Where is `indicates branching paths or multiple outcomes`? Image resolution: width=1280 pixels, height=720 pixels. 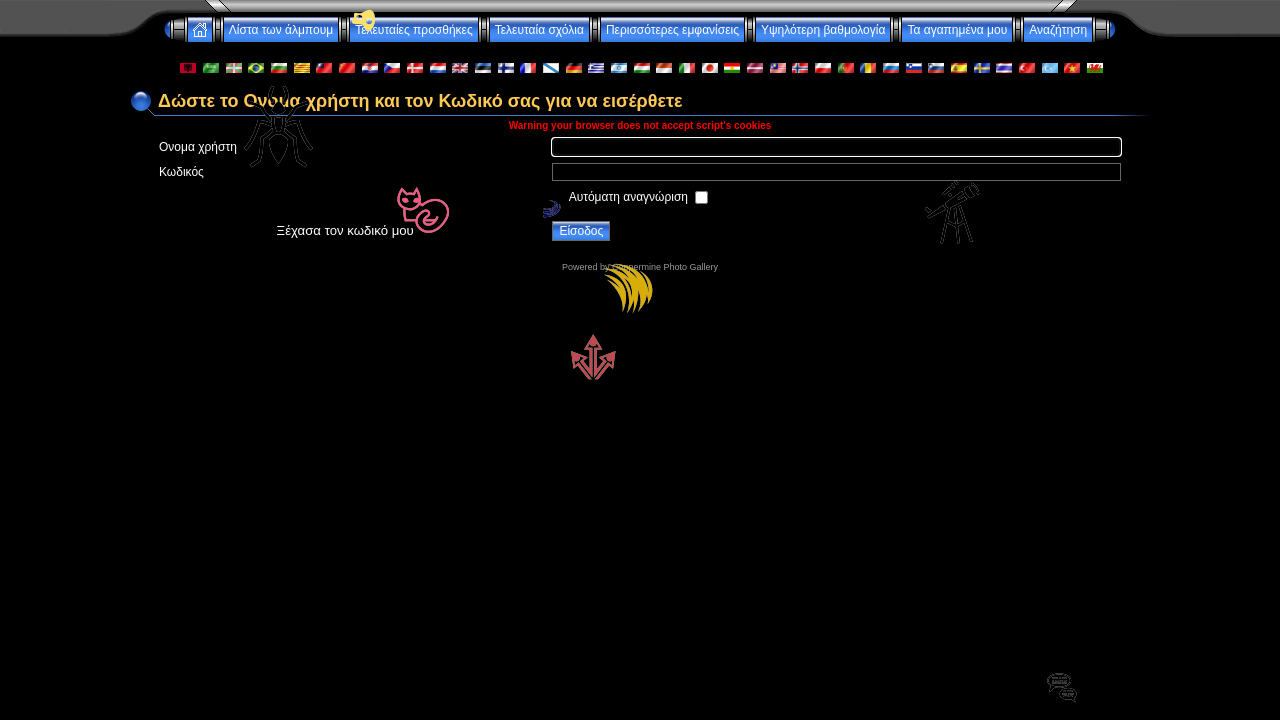 indicates branching paths or multiple outcomes is located at coordinates (593, 357).